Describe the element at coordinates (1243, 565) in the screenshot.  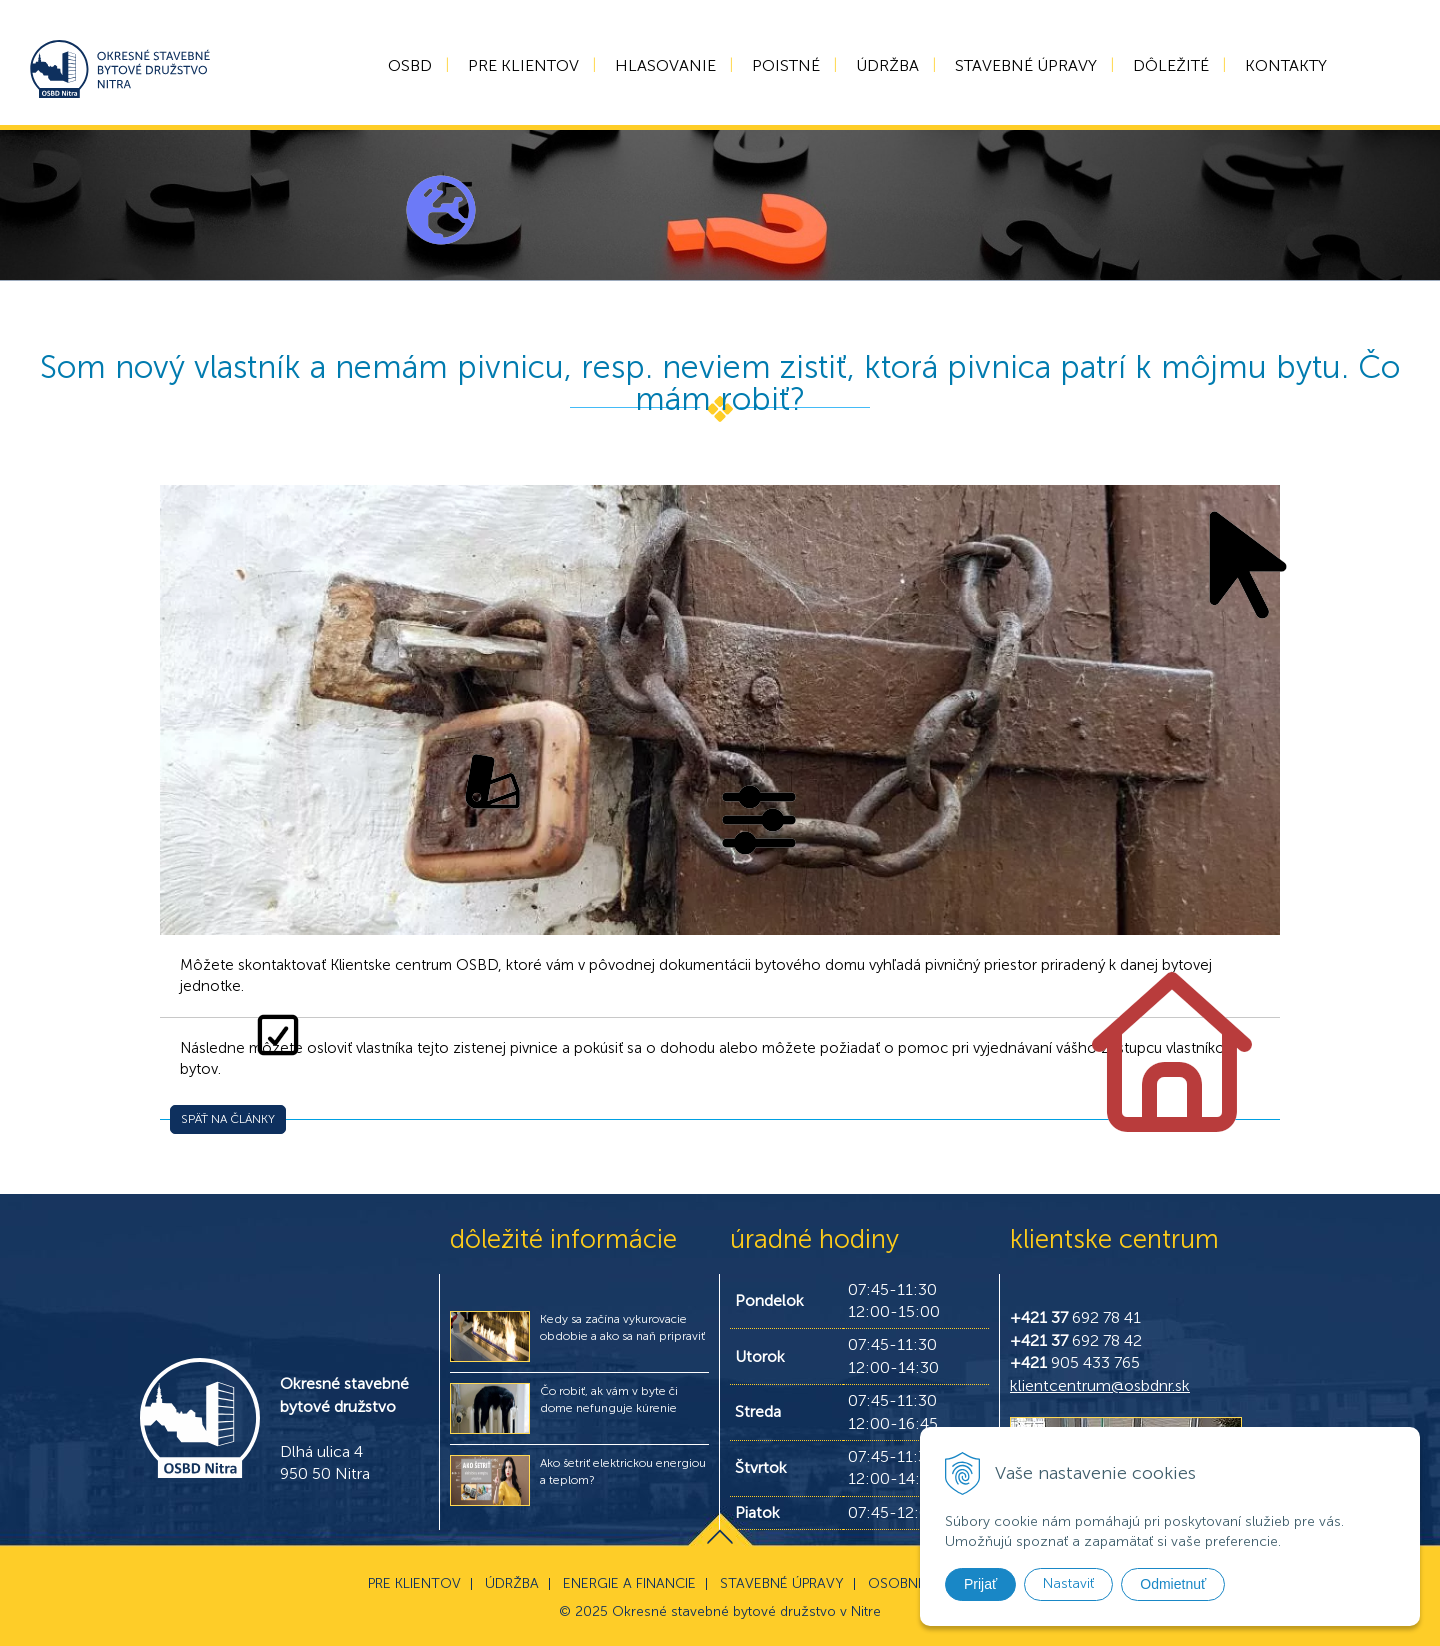
I see `cursor or pointer indicator` at that location.